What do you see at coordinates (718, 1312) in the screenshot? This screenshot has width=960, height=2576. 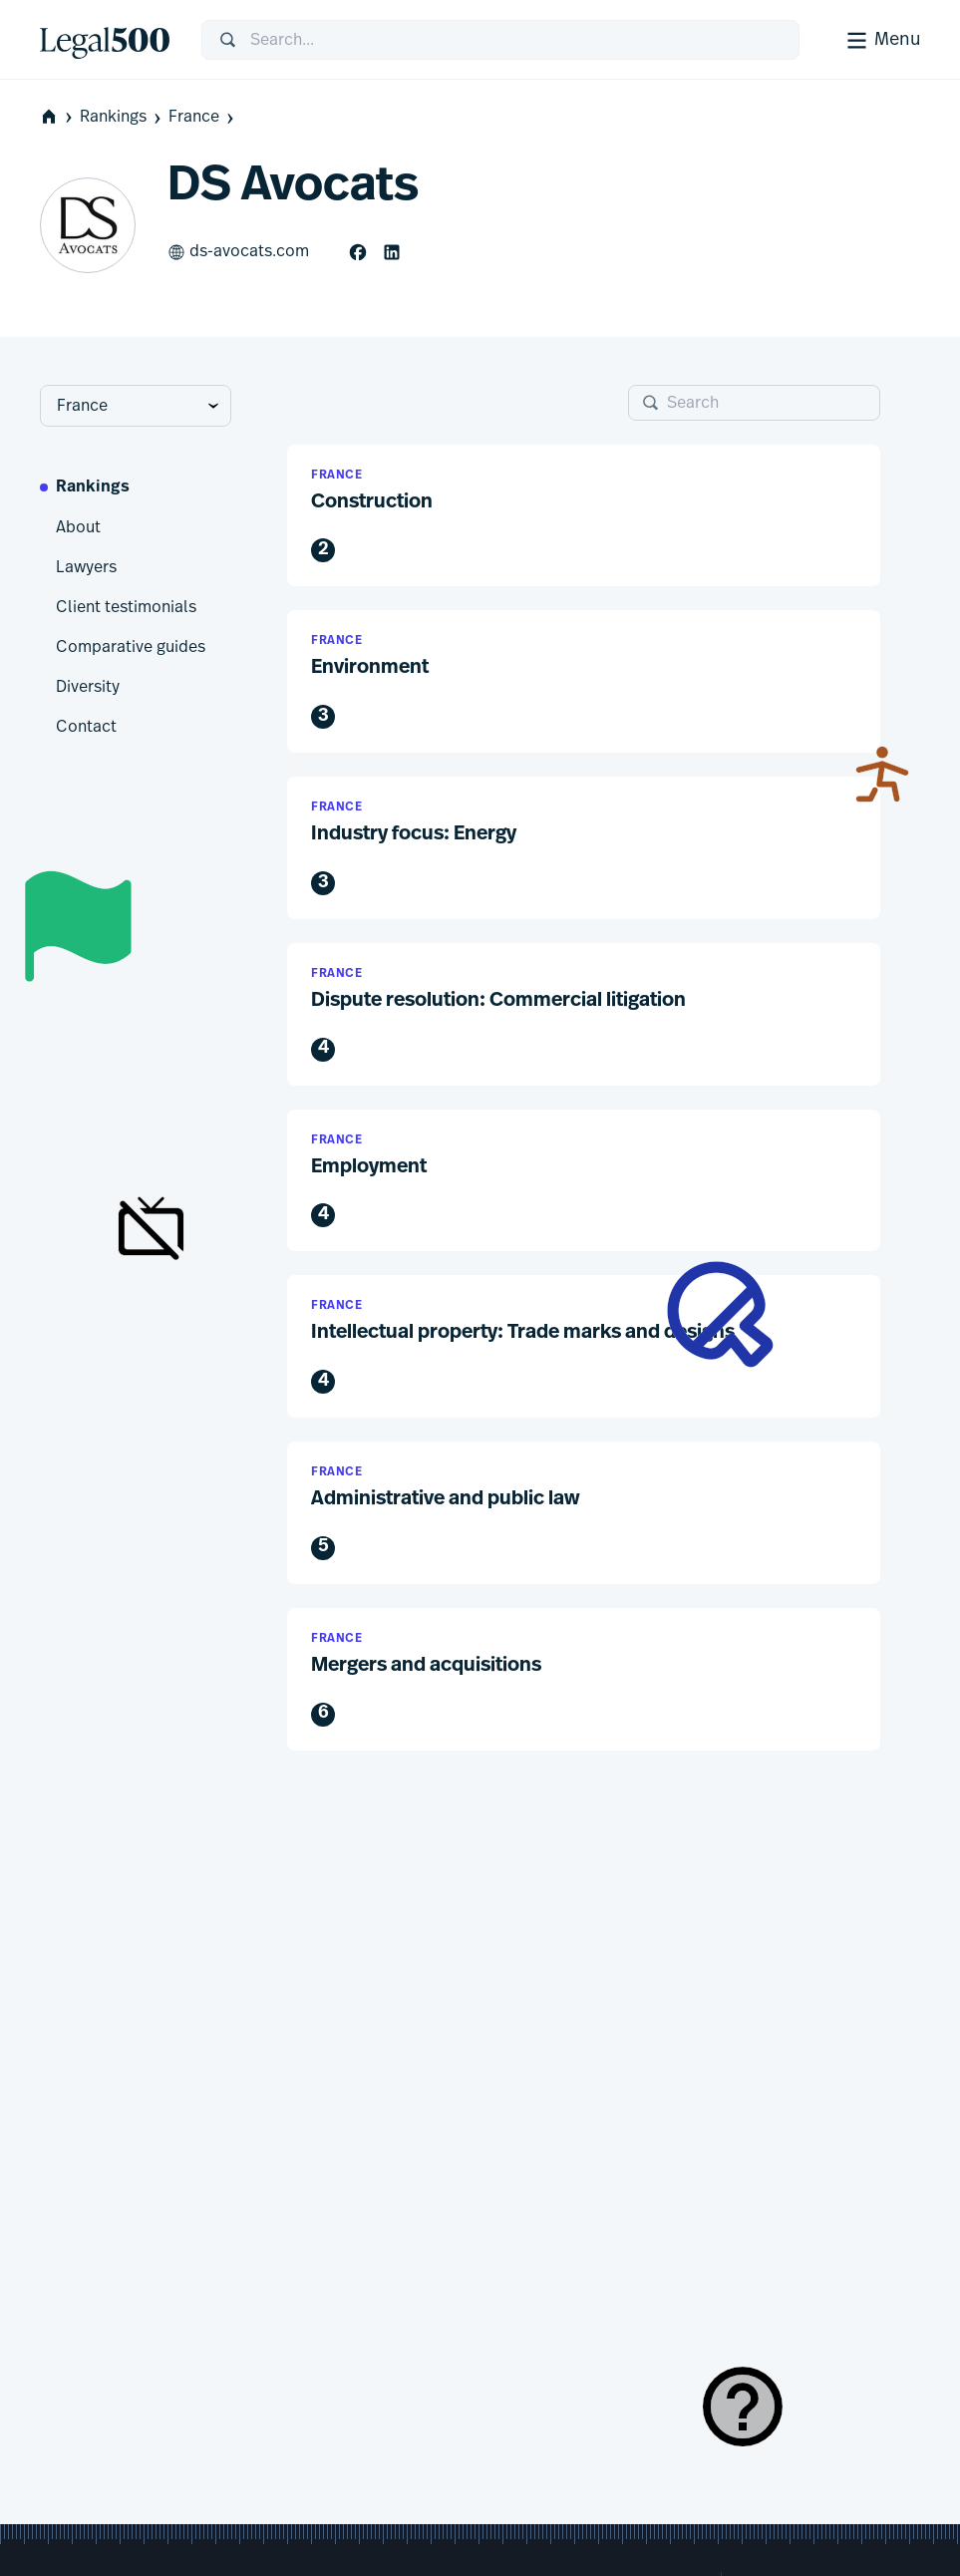 I see `access ping pong or table tennis game` at bounding box center [718, 1312].